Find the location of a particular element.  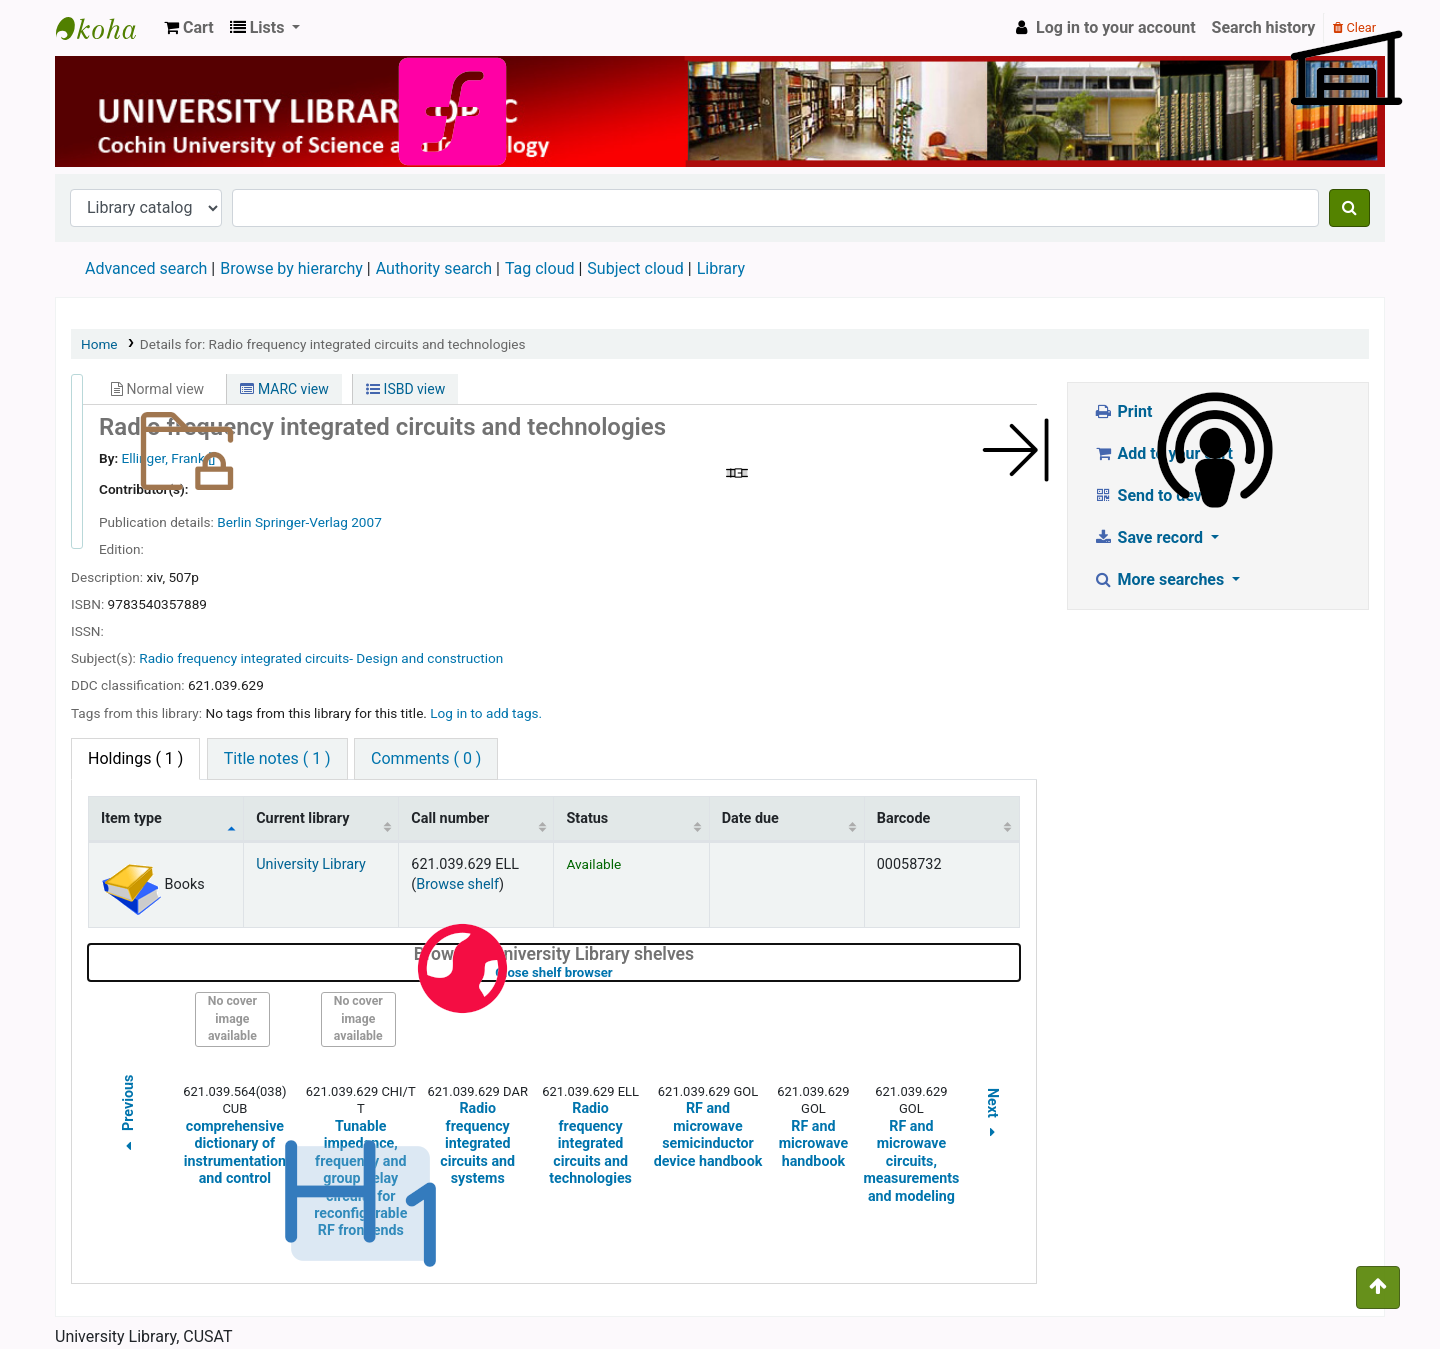

access warehouse or storage inventory is located at coordinates (1346, 71).